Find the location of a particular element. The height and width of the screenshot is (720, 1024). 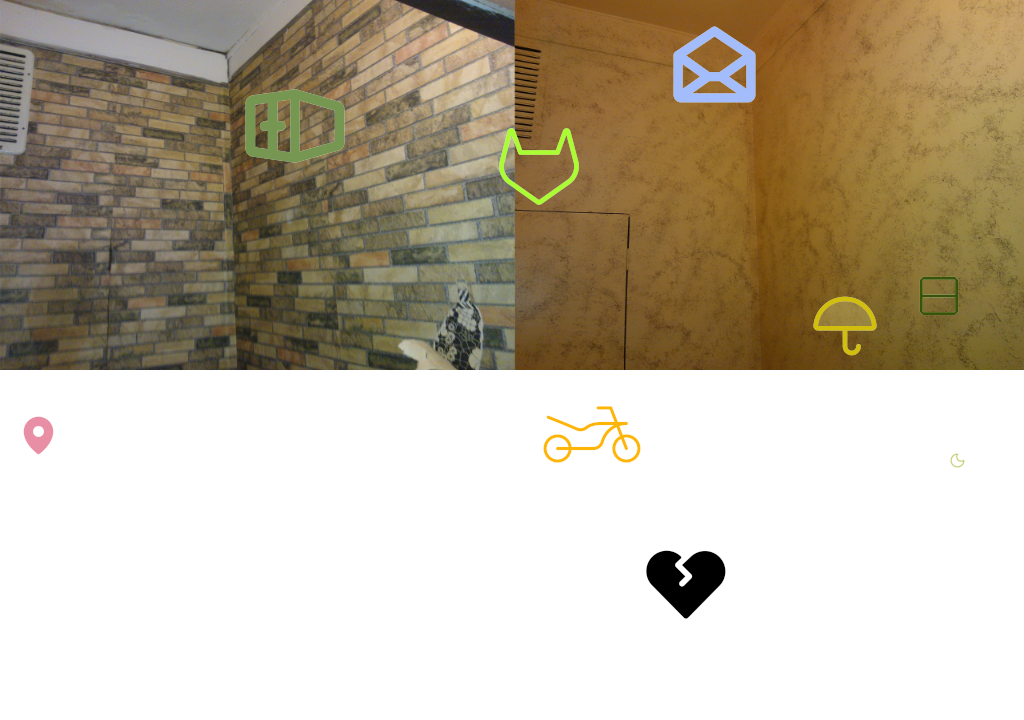

unlike or remove from favorites is located at coordinates (686, 582).